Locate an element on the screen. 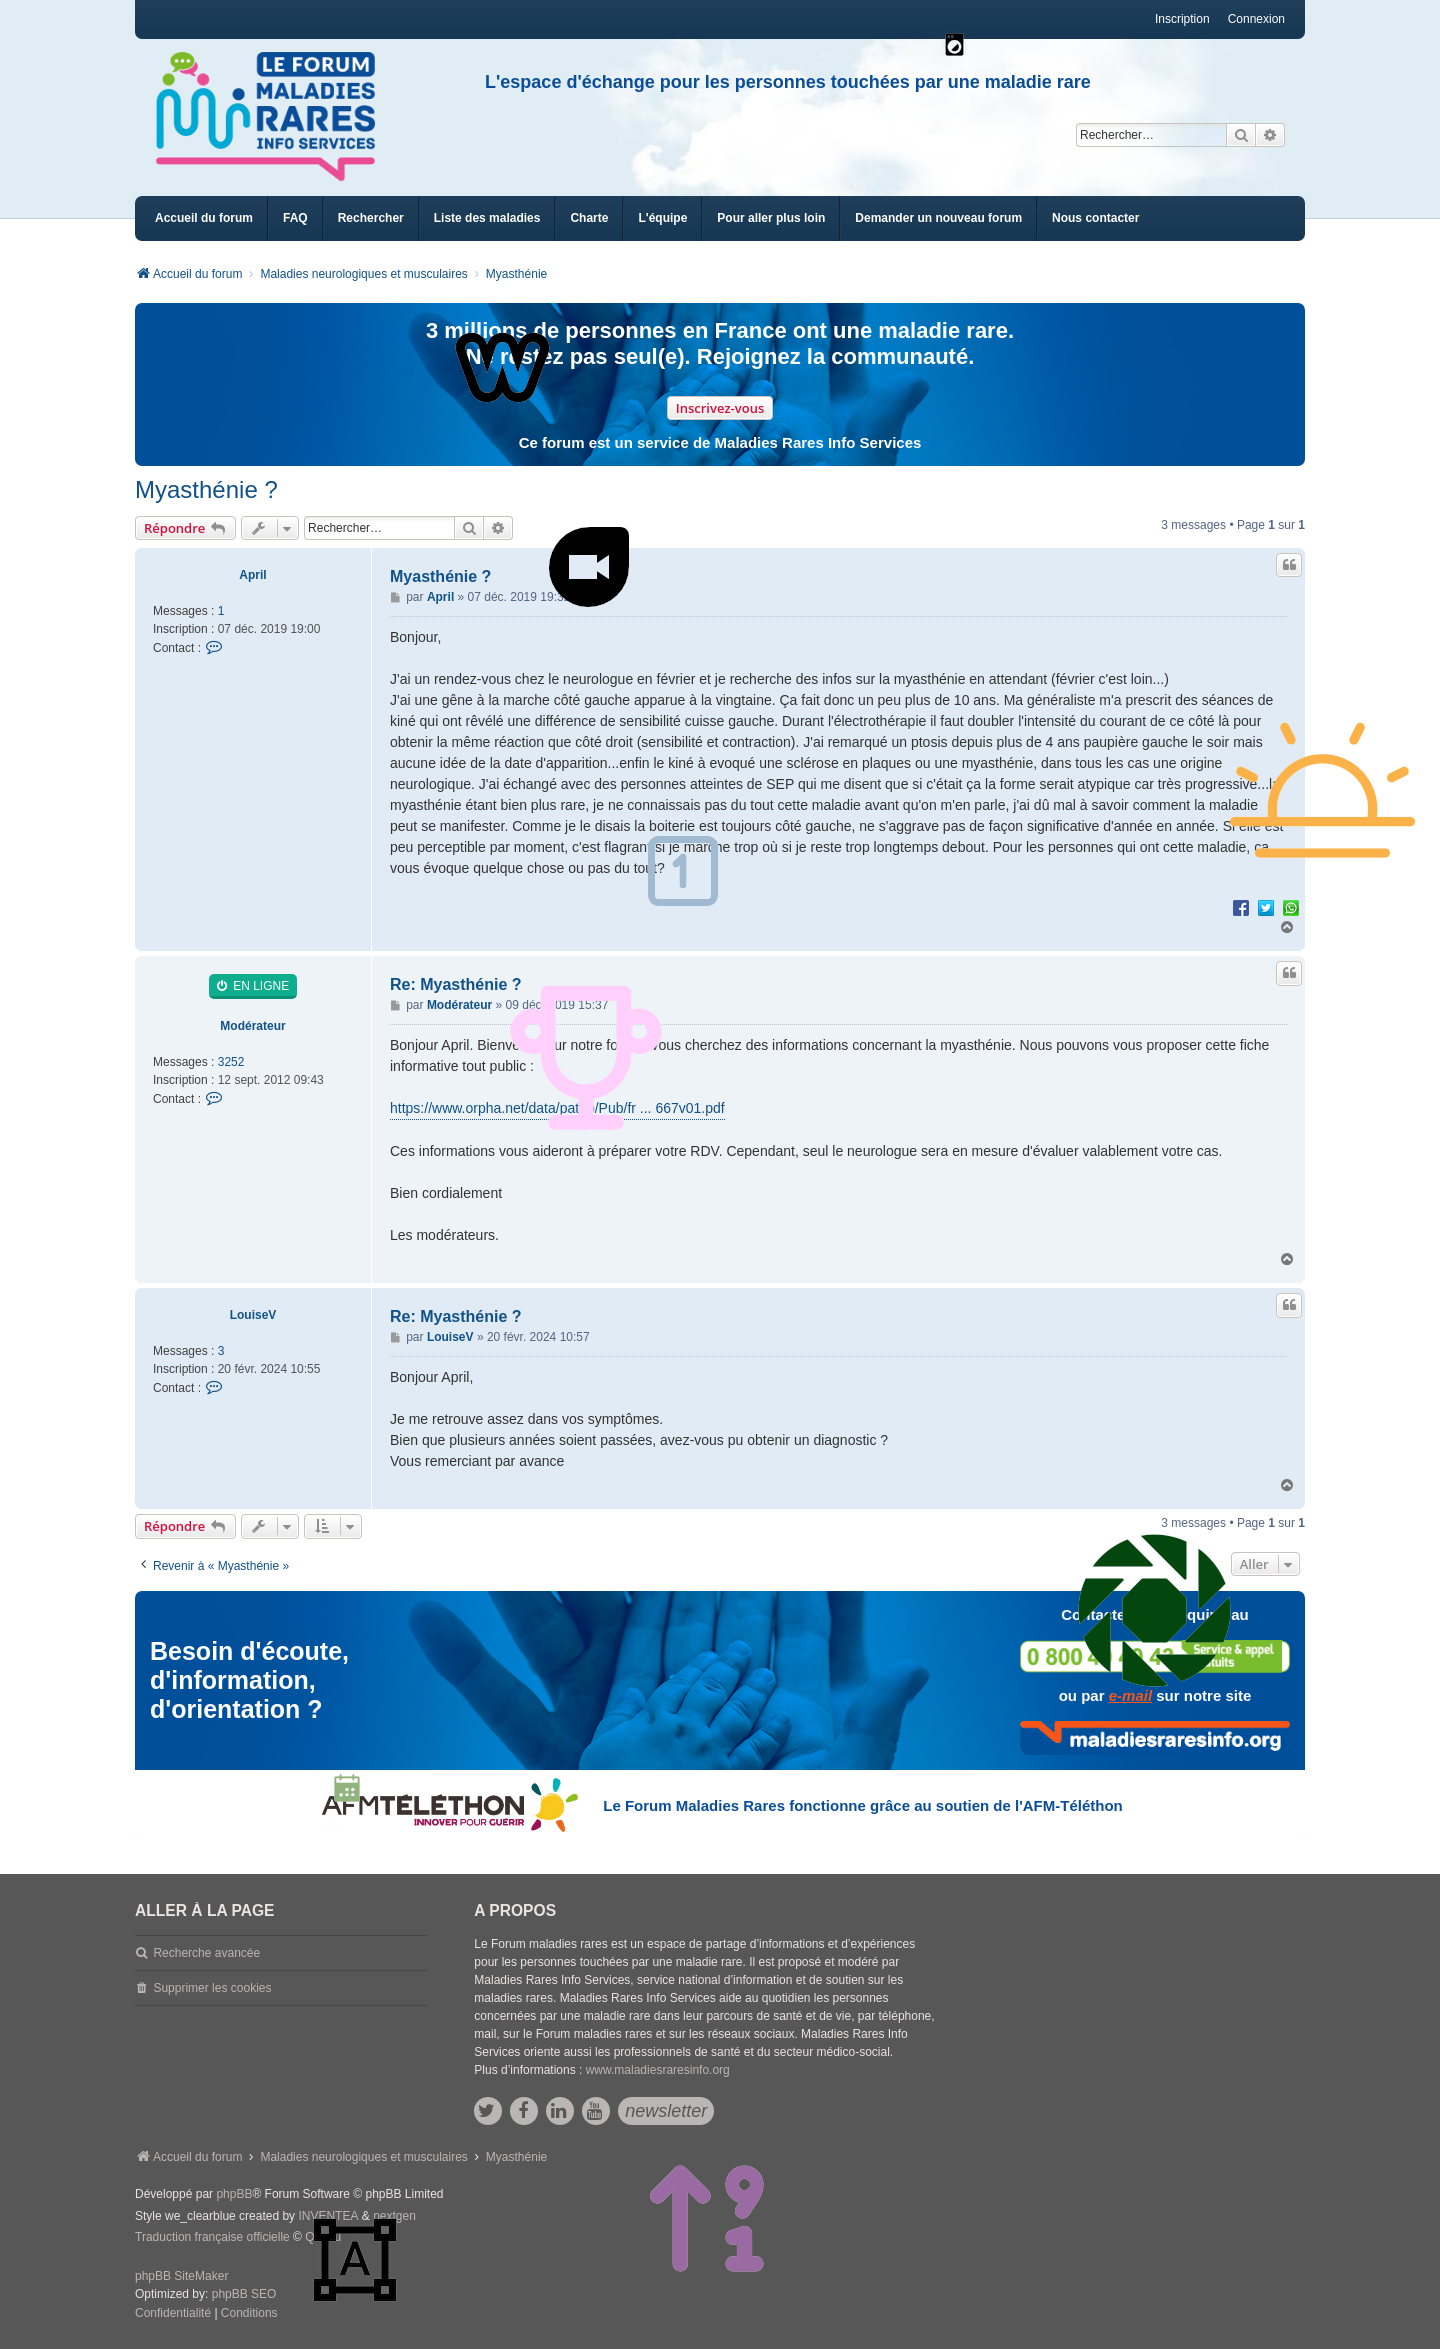 Image resolution: width=1440 pixels, height=2349 pixels. sort numbers in descending order (9 to 1) is located at coordinates (710, 2218).